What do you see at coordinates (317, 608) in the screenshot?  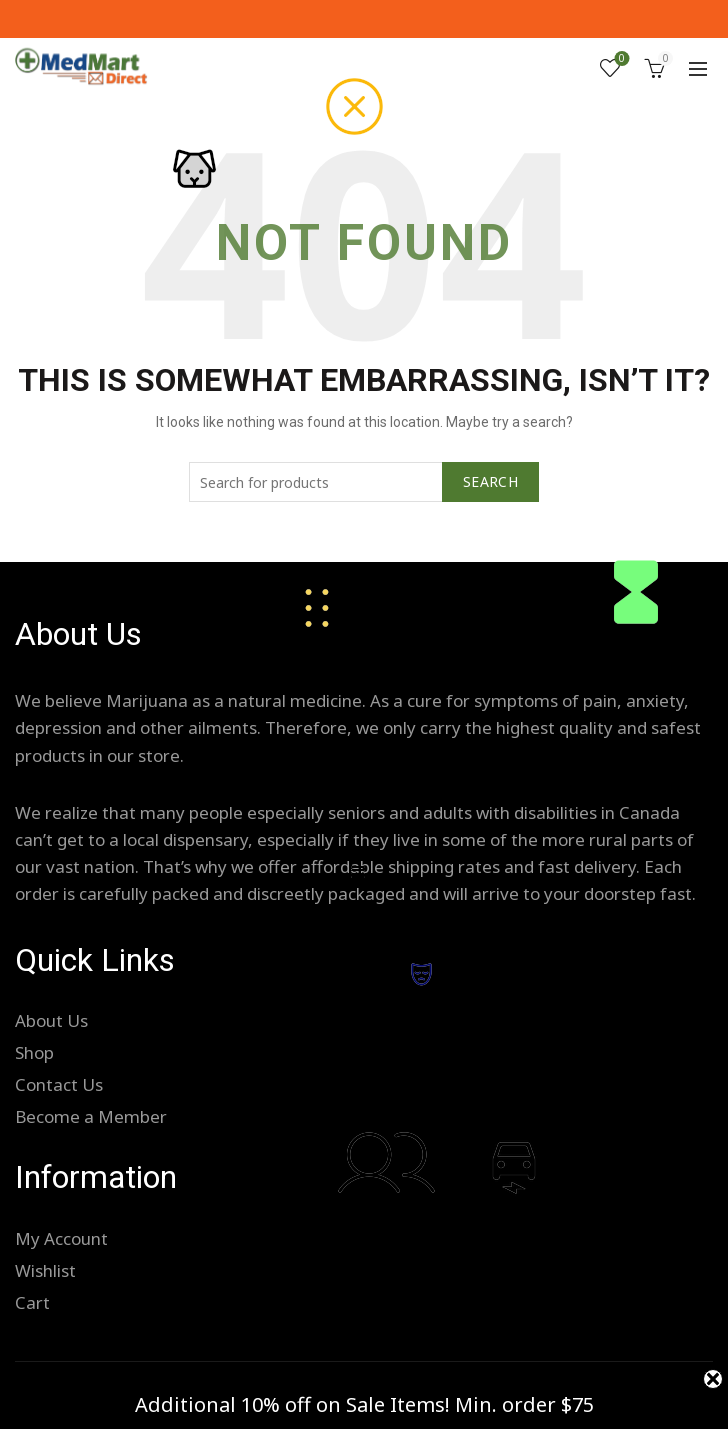 I see `drag to reorder items` at bounding box center [317, 608].